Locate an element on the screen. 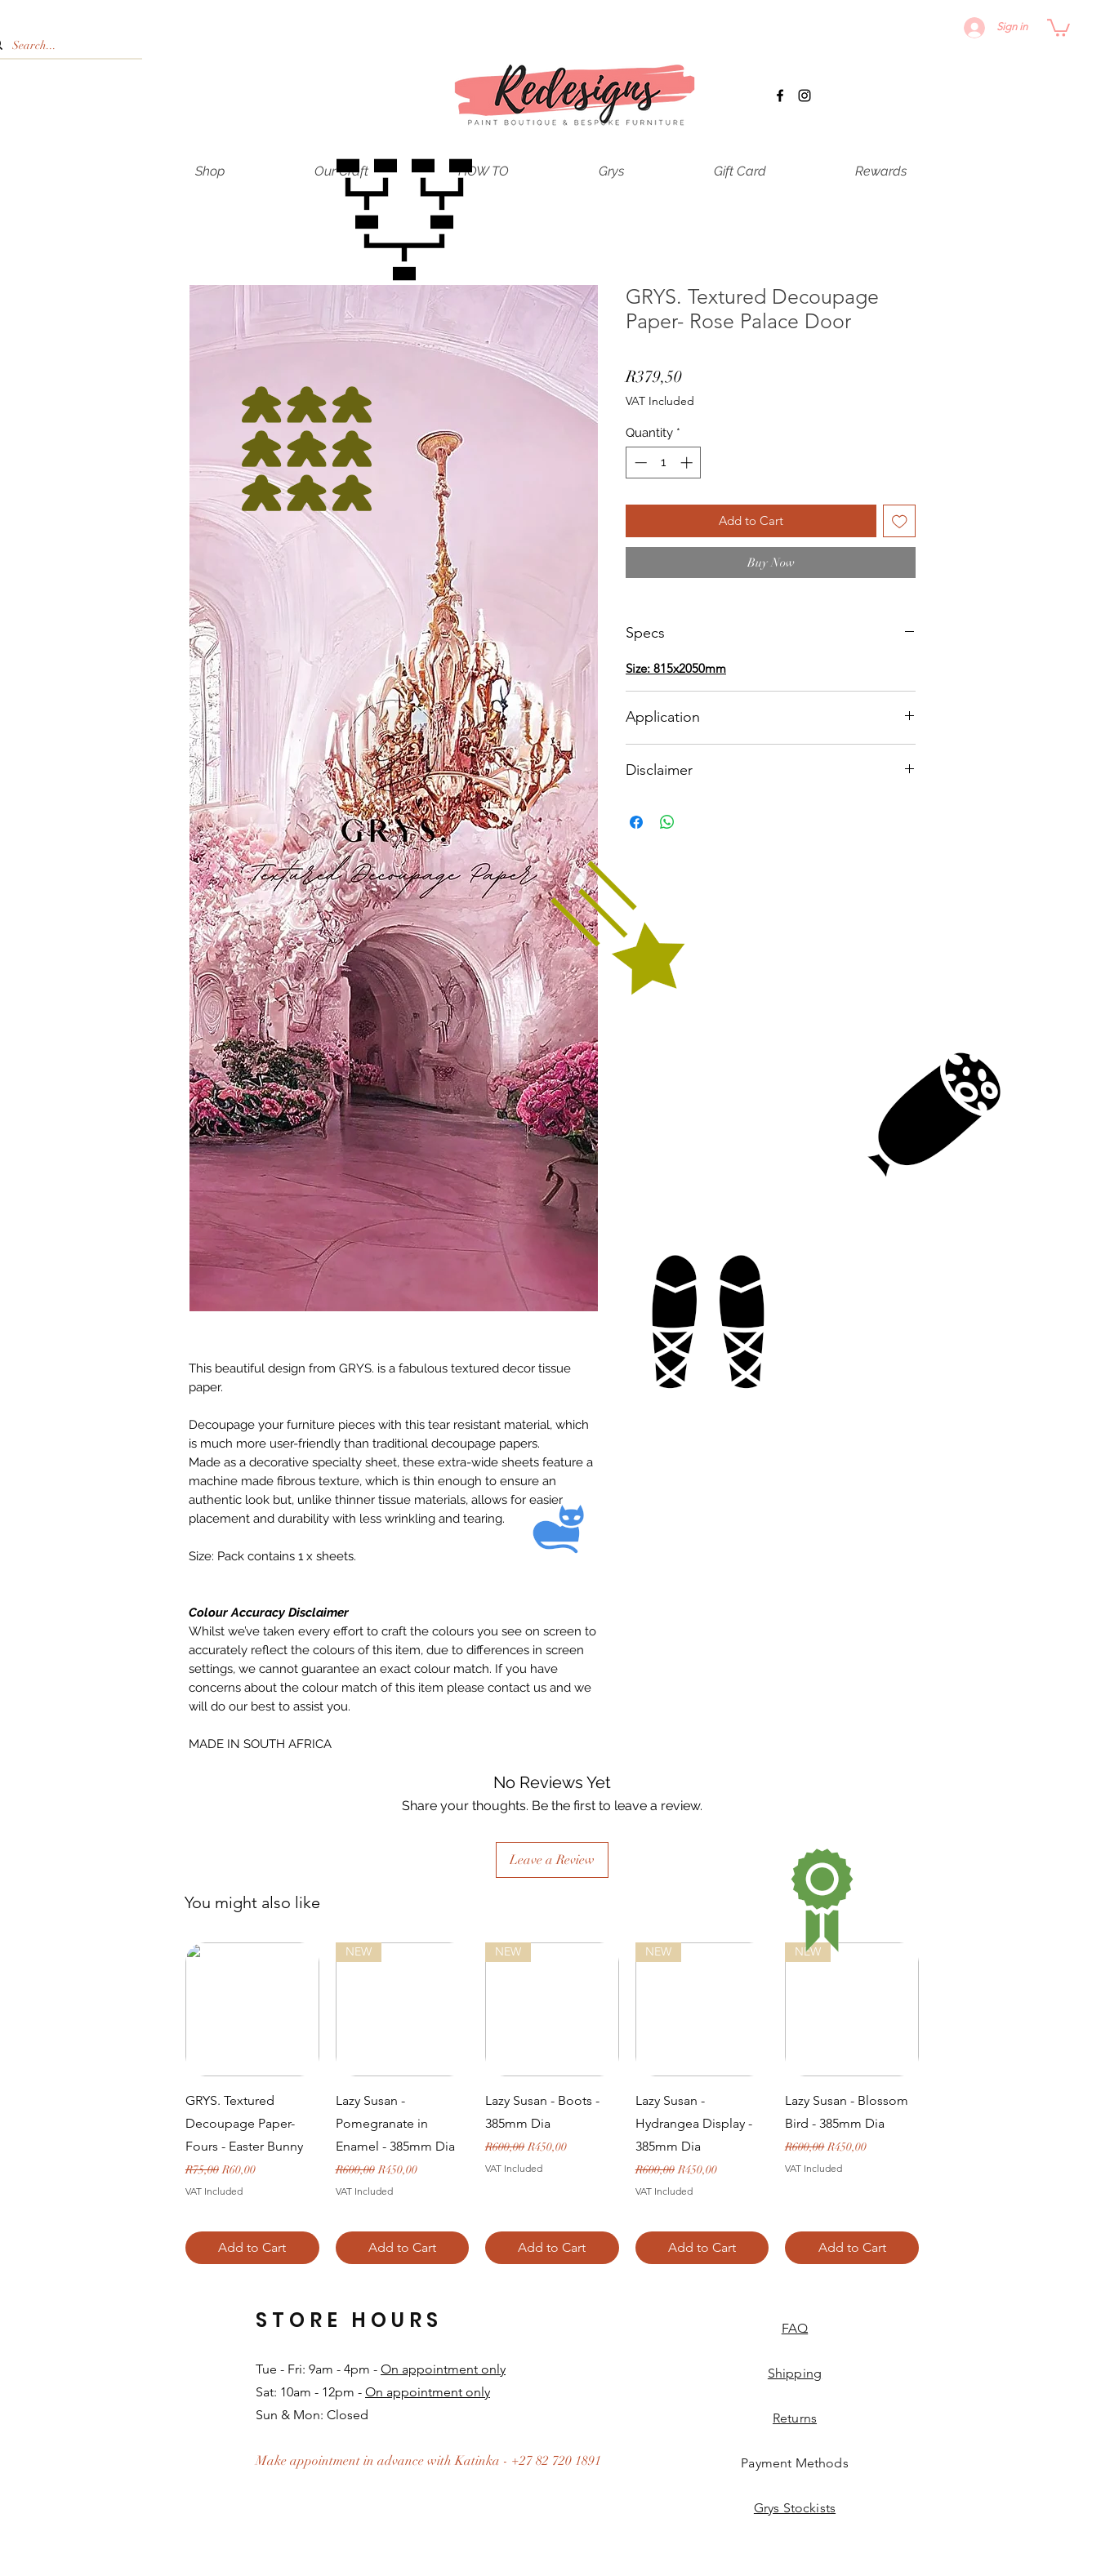 This screenshot has width=1101, height=2576. view family tree or genealogy chart is located at coordinates (404, 220).